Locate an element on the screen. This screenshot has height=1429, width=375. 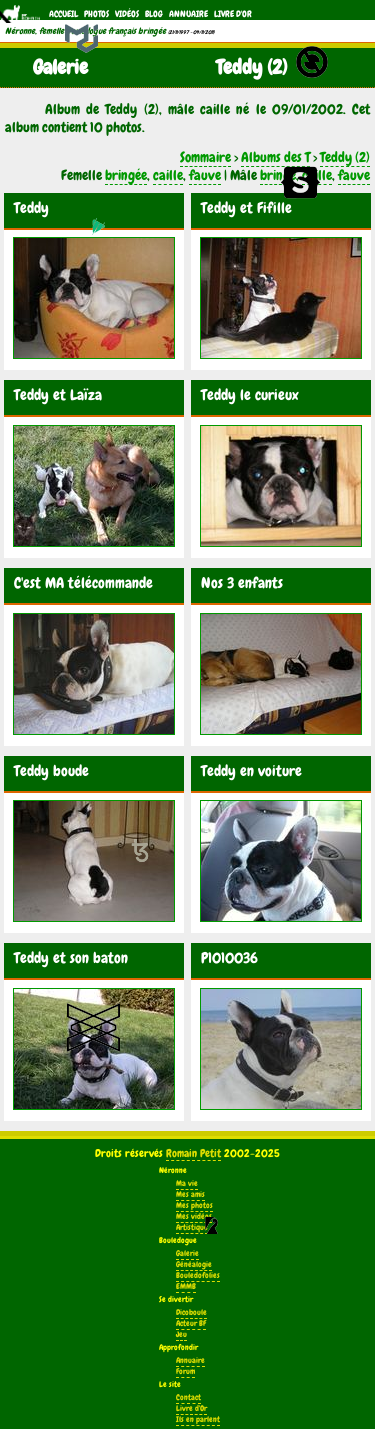
disable auto-refresh is located at coordinates (312, 62).